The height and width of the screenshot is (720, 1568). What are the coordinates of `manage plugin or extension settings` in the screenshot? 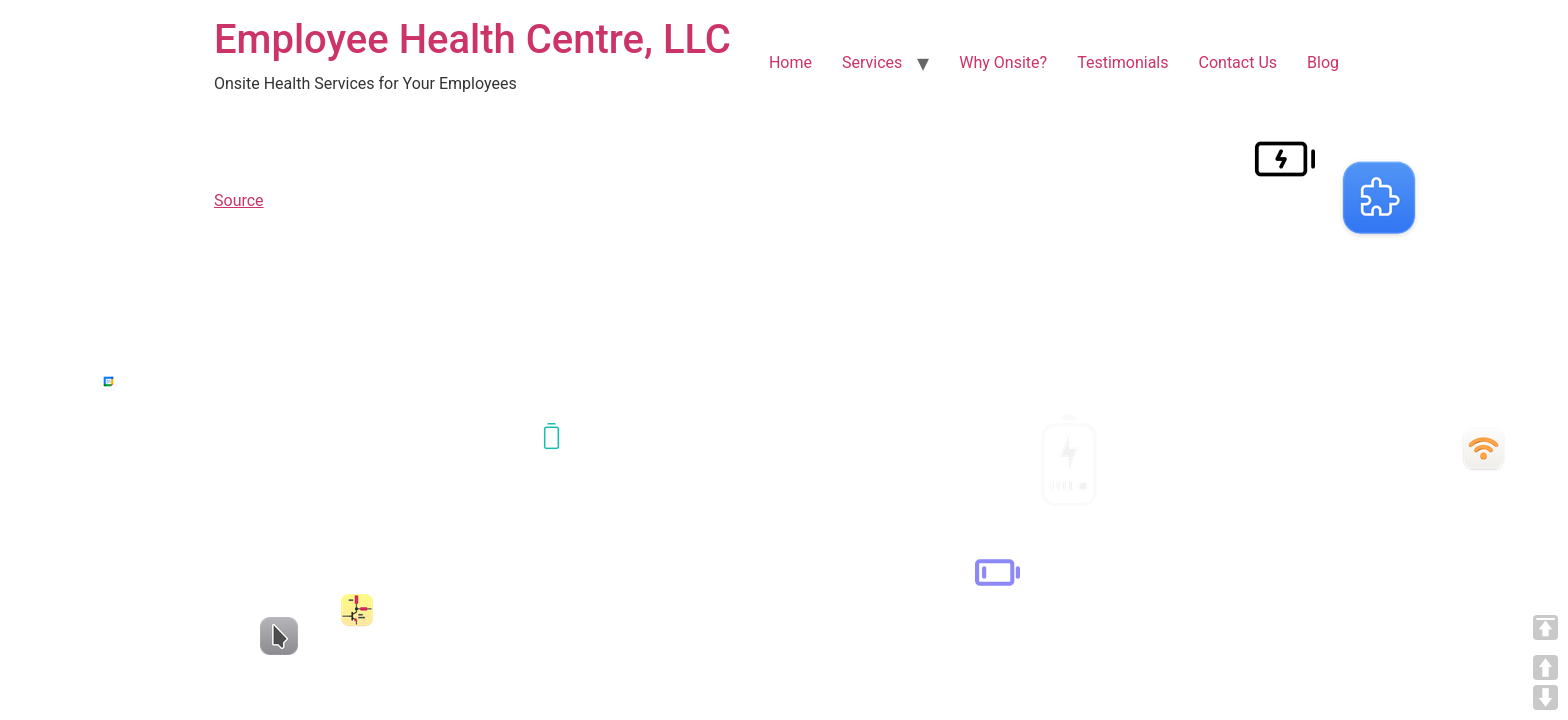 It's located at (1379, 199).